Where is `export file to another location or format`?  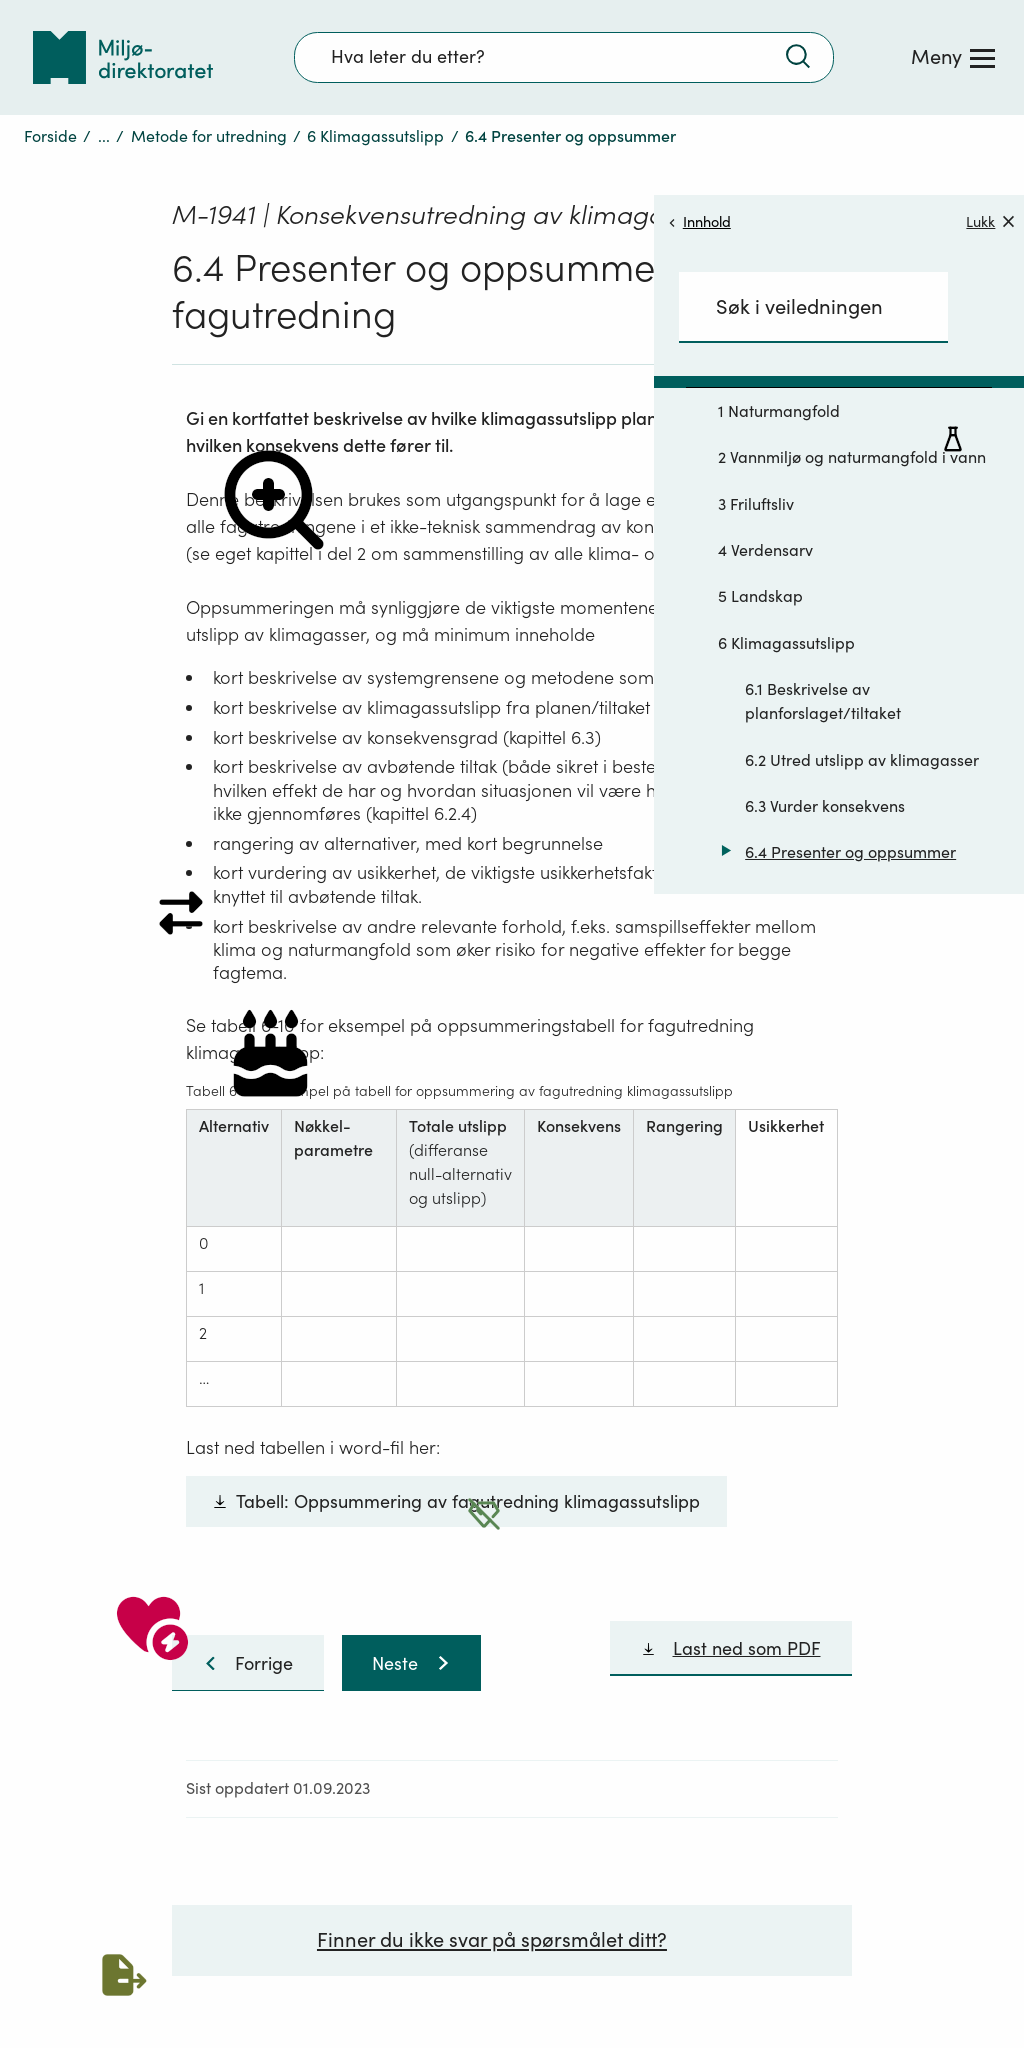 export file to another location or format is located at coordinates (123, 1975).